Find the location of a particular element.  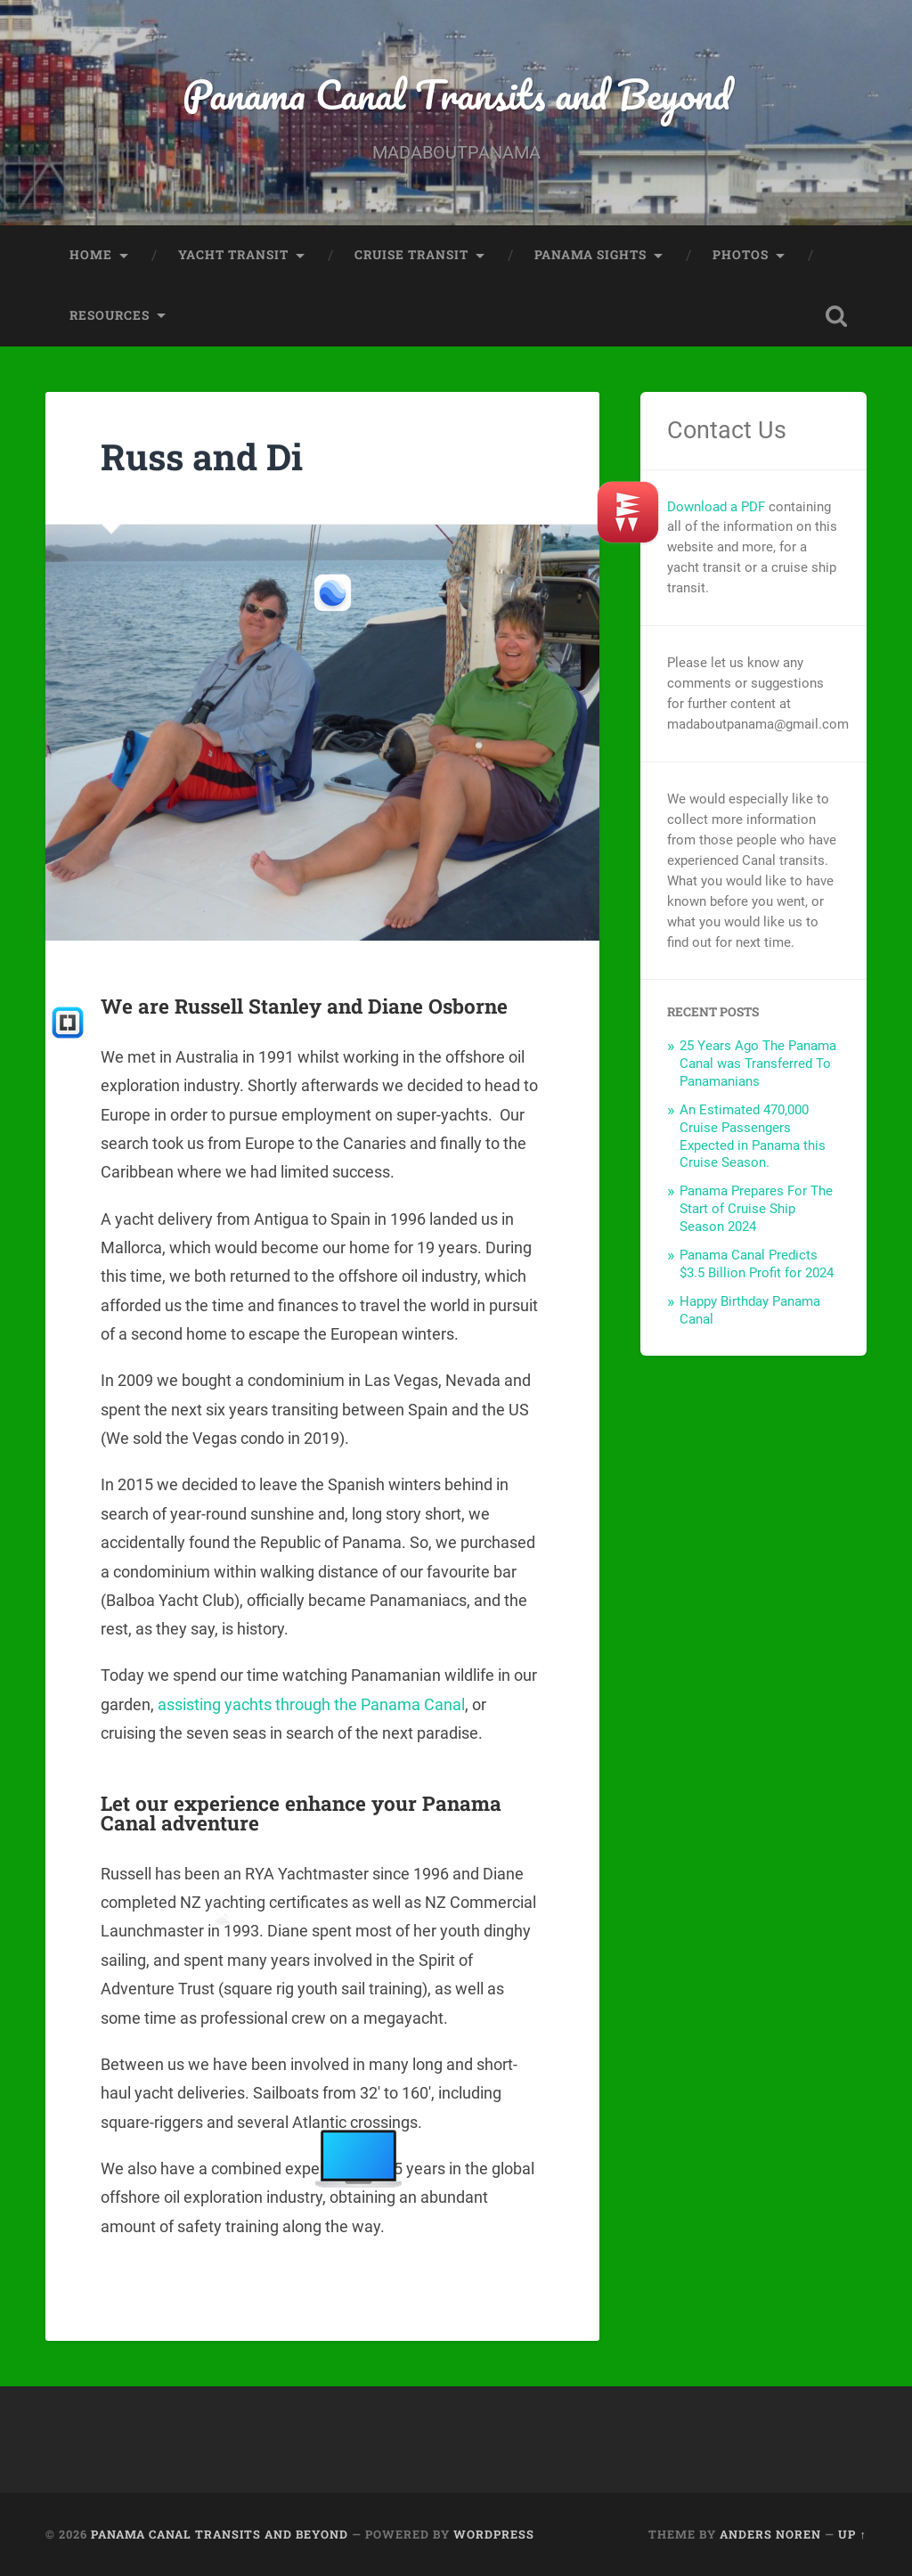

laptop or portable computer device is located at coordinates (358, 2156).